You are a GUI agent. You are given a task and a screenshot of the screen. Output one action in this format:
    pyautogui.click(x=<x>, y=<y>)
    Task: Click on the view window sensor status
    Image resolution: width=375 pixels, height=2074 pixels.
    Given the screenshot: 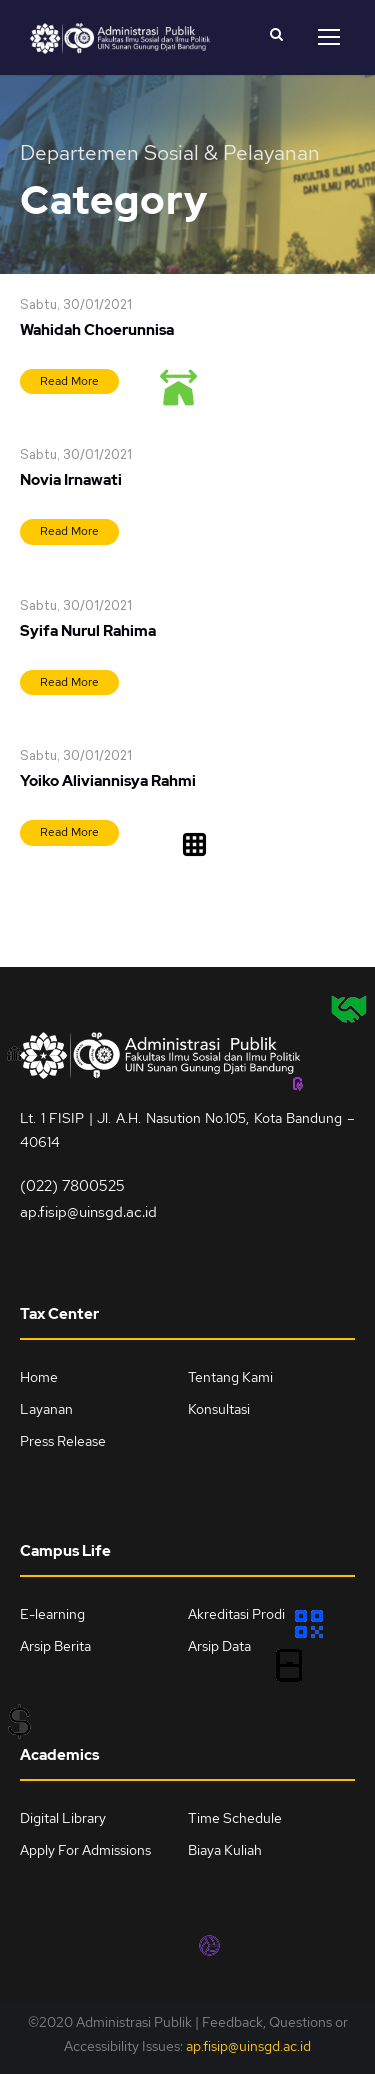 What is the action you would take?
    pyautogui.click(x=289, y=1665)
    